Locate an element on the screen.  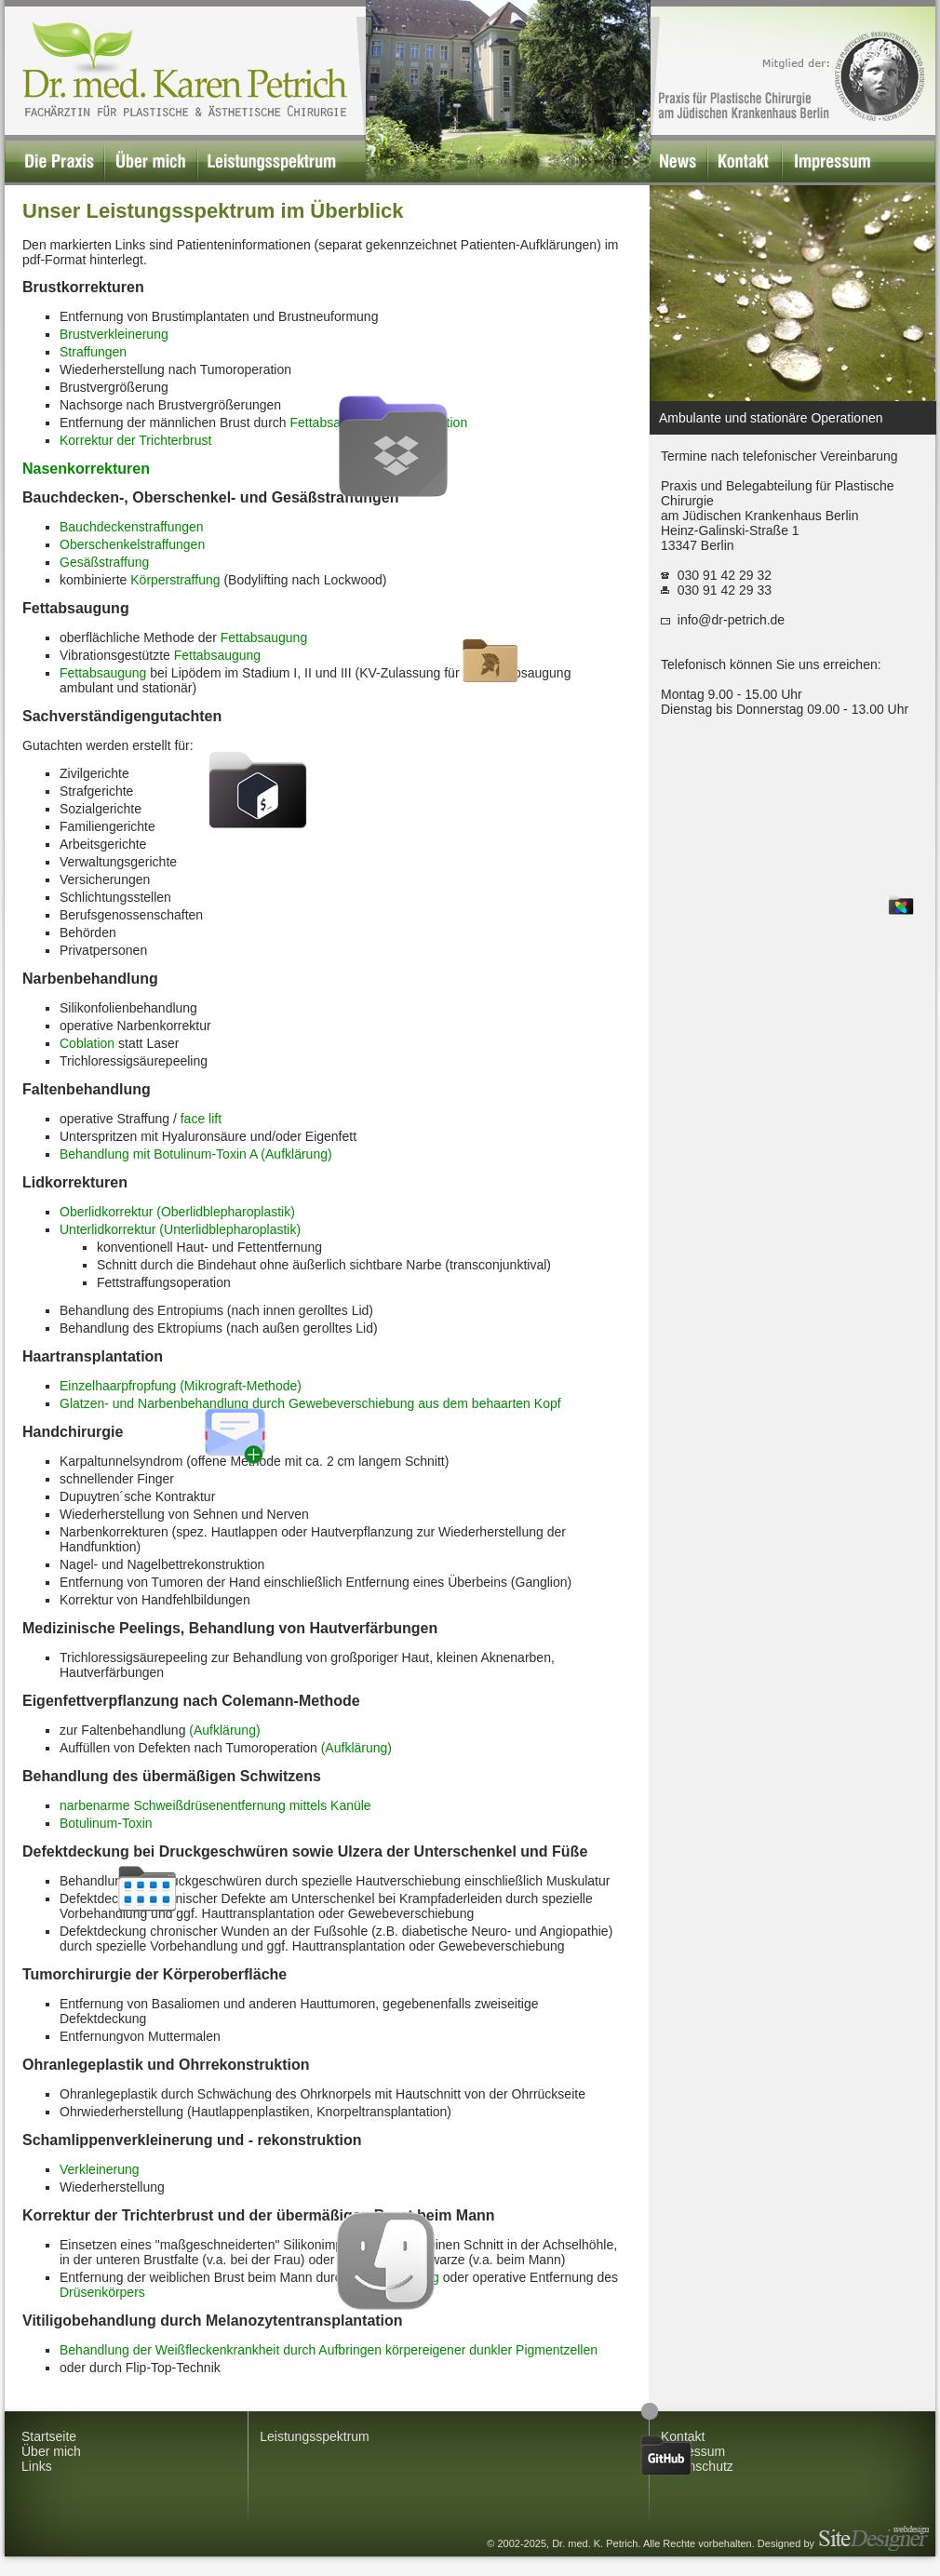
open program manager folder is located at coordinates (147, 1890).